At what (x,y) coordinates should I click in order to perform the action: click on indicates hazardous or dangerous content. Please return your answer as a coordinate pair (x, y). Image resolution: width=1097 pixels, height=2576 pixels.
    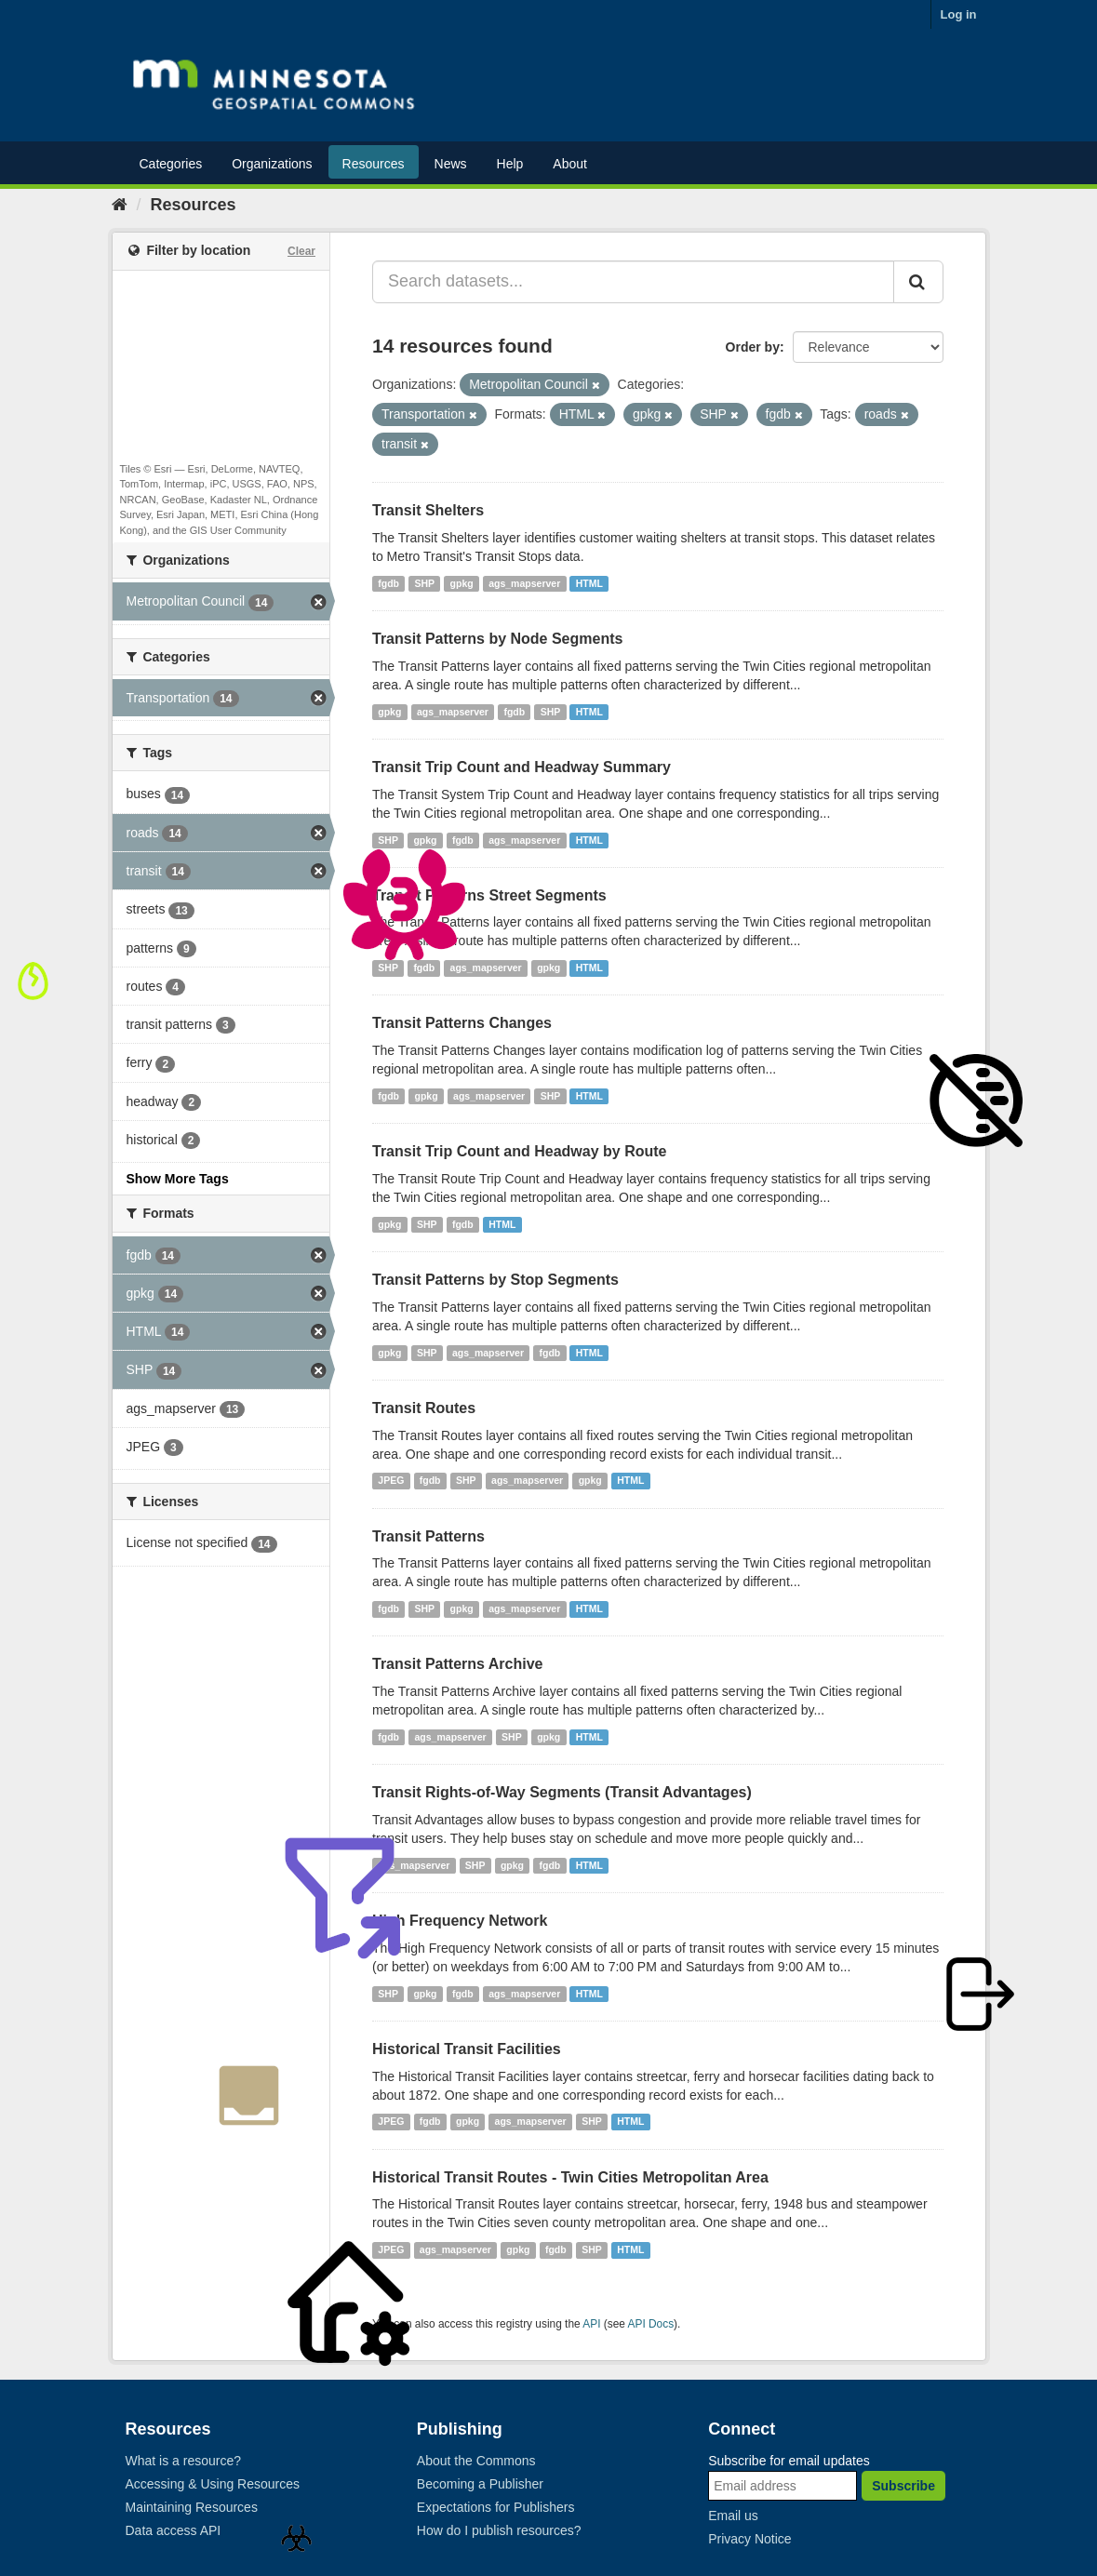
    Looking at the image, I should click on (296, 2539).